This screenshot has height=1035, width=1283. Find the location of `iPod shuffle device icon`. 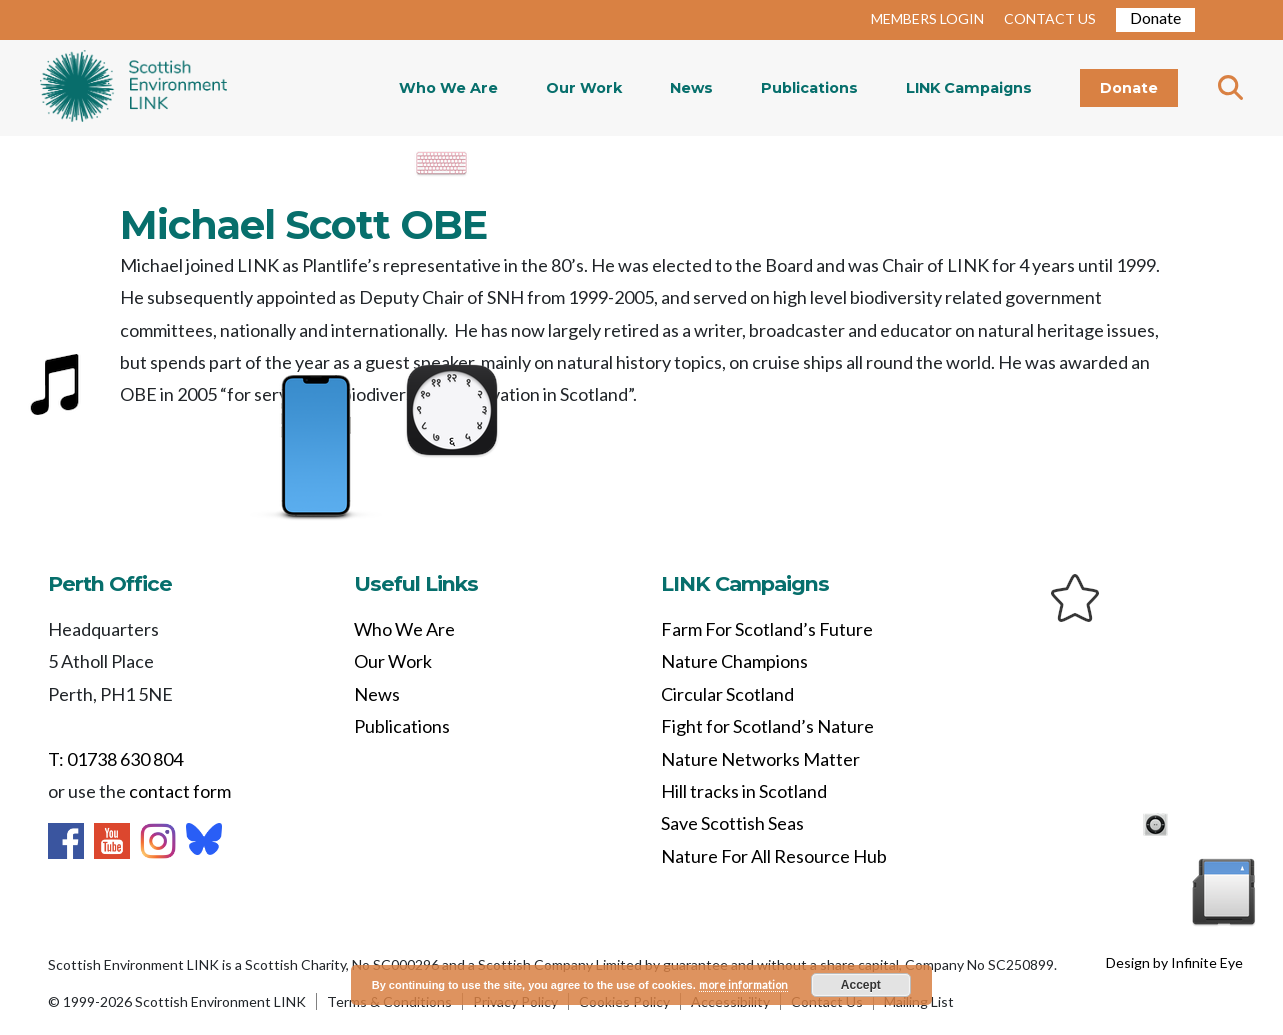

iPod shuffle device icon is located at coordinates (1155, 824).